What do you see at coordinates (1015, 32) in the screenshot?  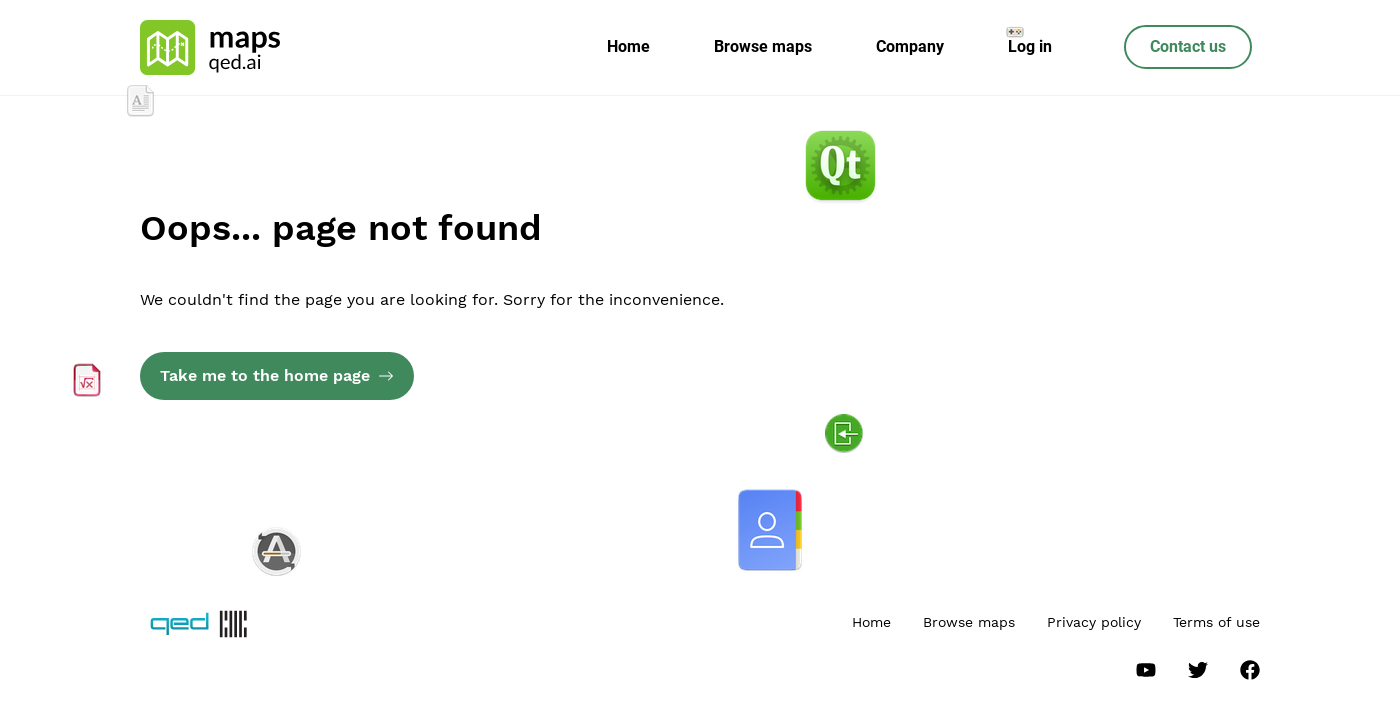 I see `open games or gaming applications` at bounding box center [1015, 32].